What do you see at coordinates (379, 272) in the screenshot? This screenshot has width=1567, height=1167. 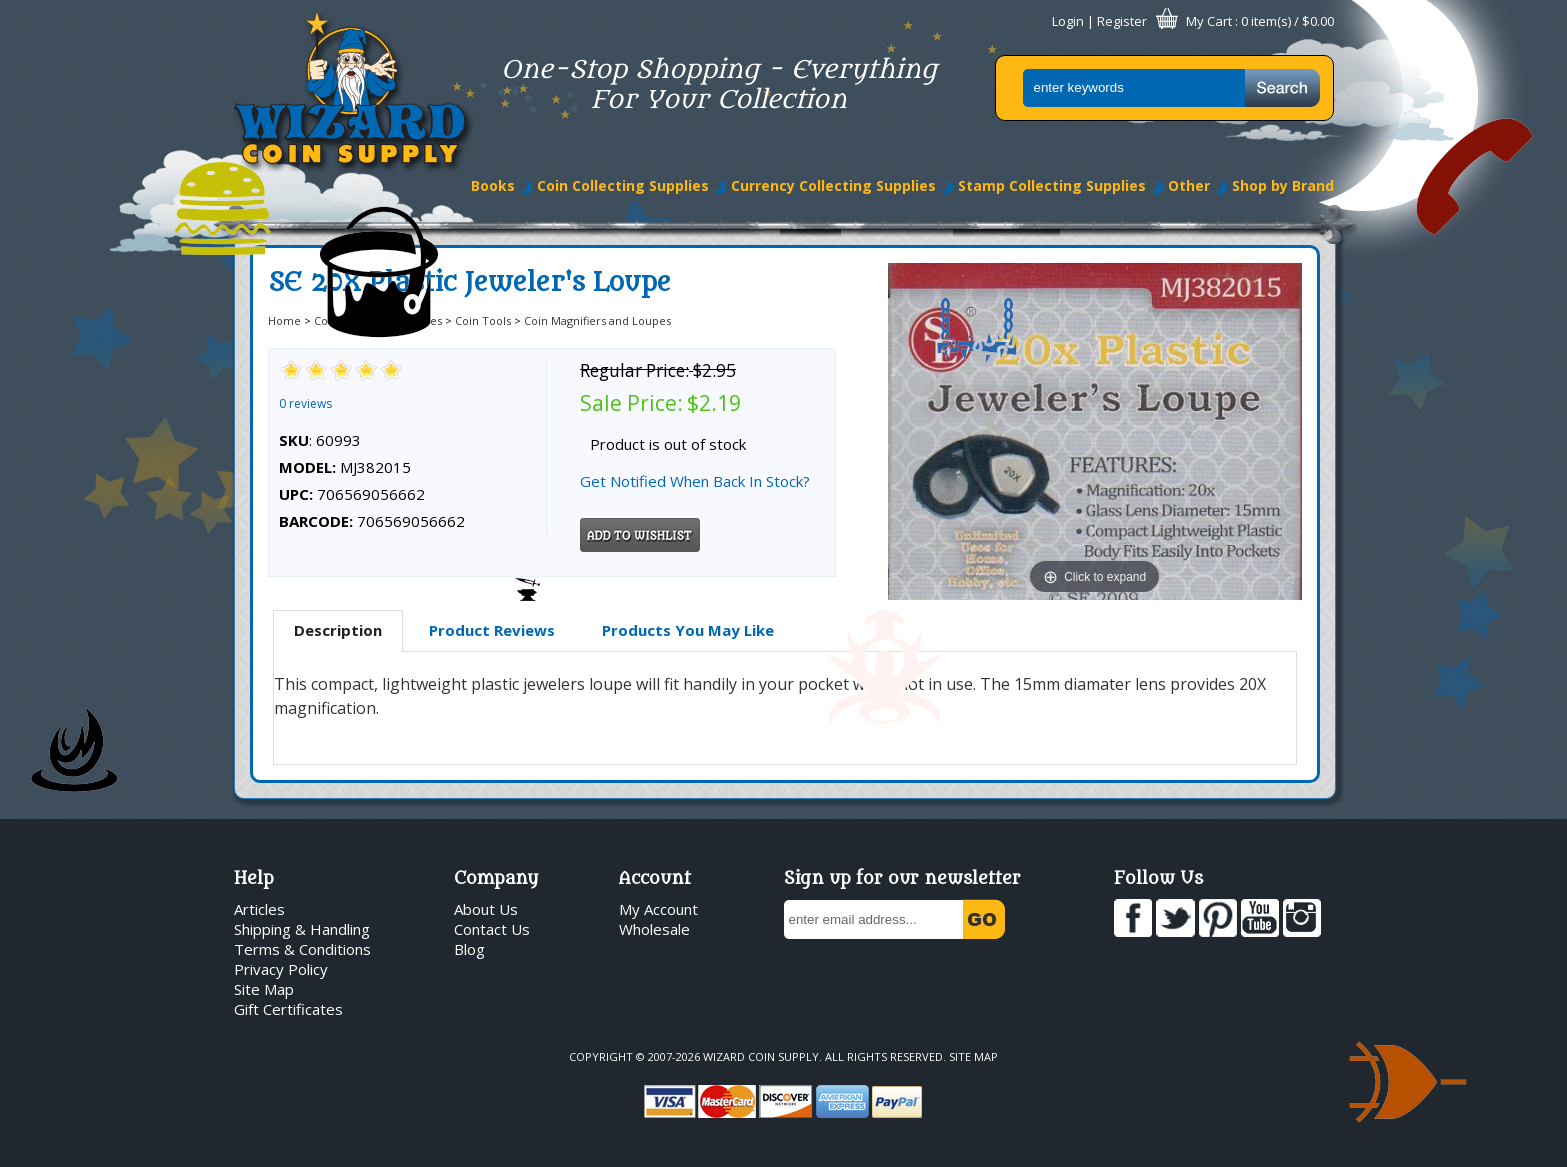 I see `fill an area with color` at bounding box center [379, 272].